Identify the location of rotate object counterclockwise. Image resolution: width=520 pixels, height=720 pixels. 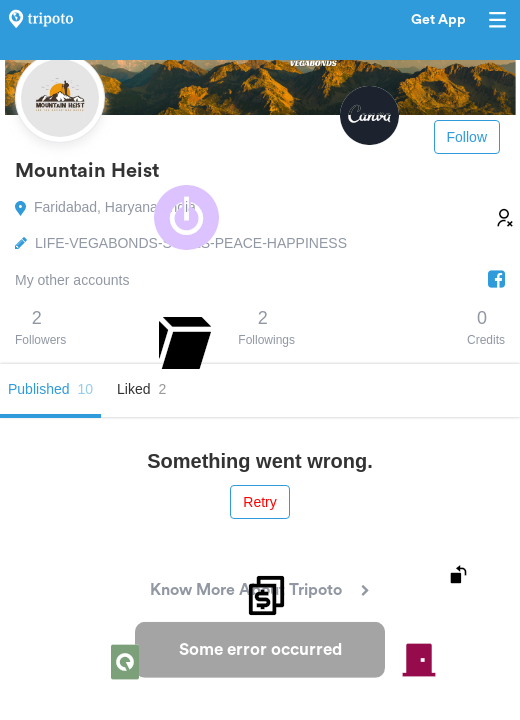
(458, 574).